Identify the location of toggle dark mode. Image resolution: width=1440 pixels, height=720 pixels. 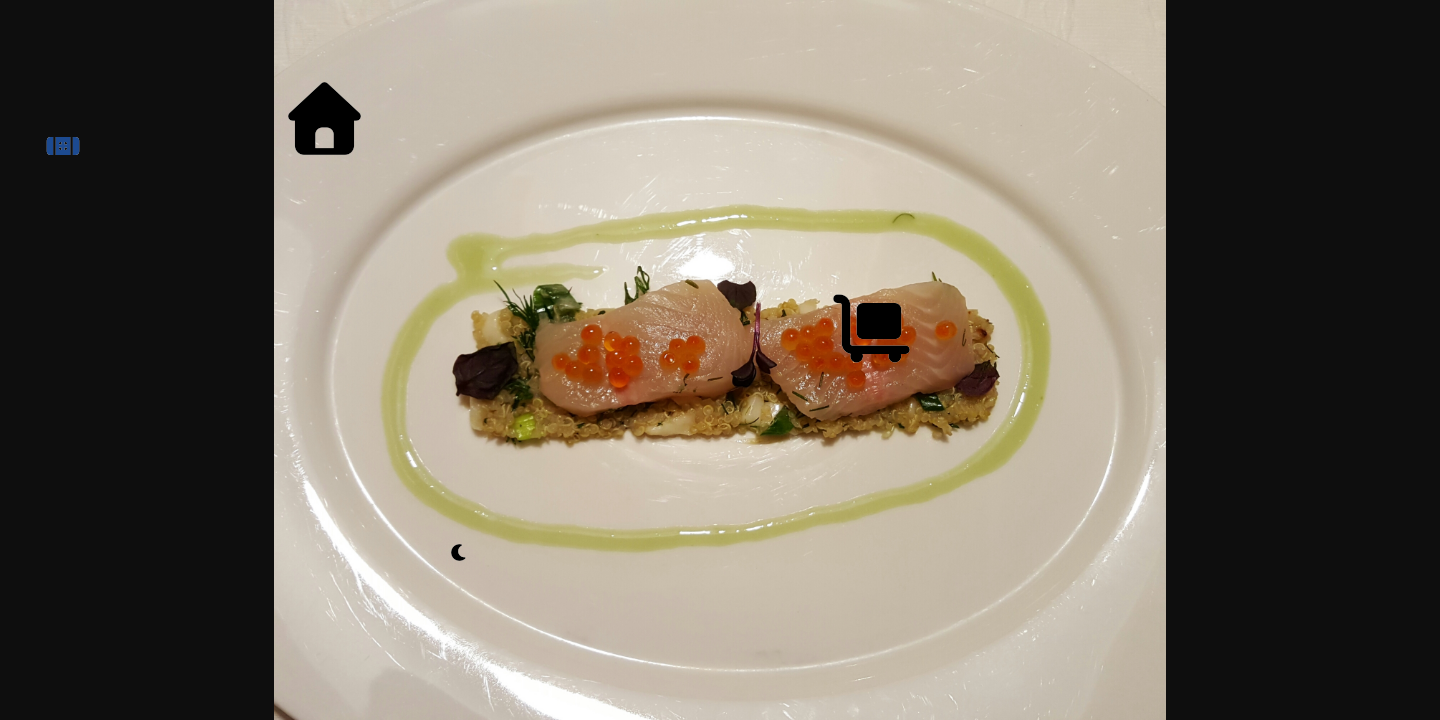
(459, 552).